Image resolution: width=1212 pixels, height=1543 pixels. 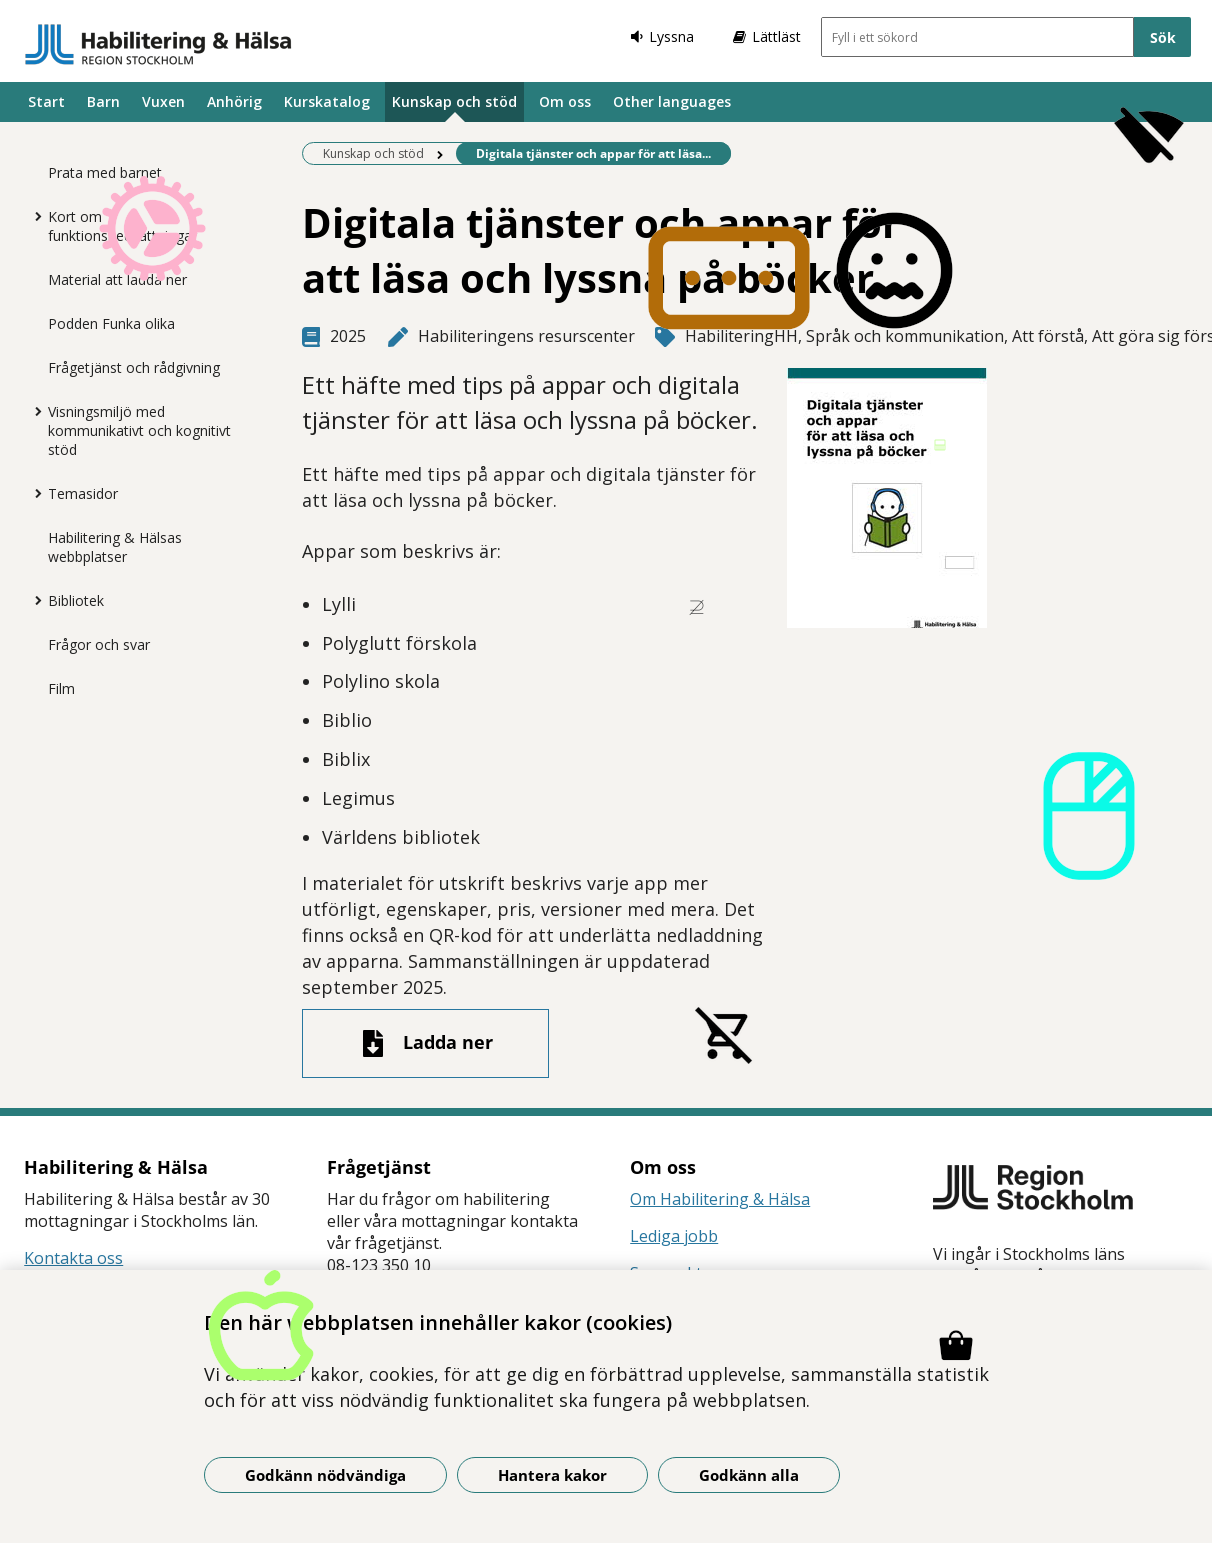 I want to click on right-click to open context menu, so click(x=1089, y=816).